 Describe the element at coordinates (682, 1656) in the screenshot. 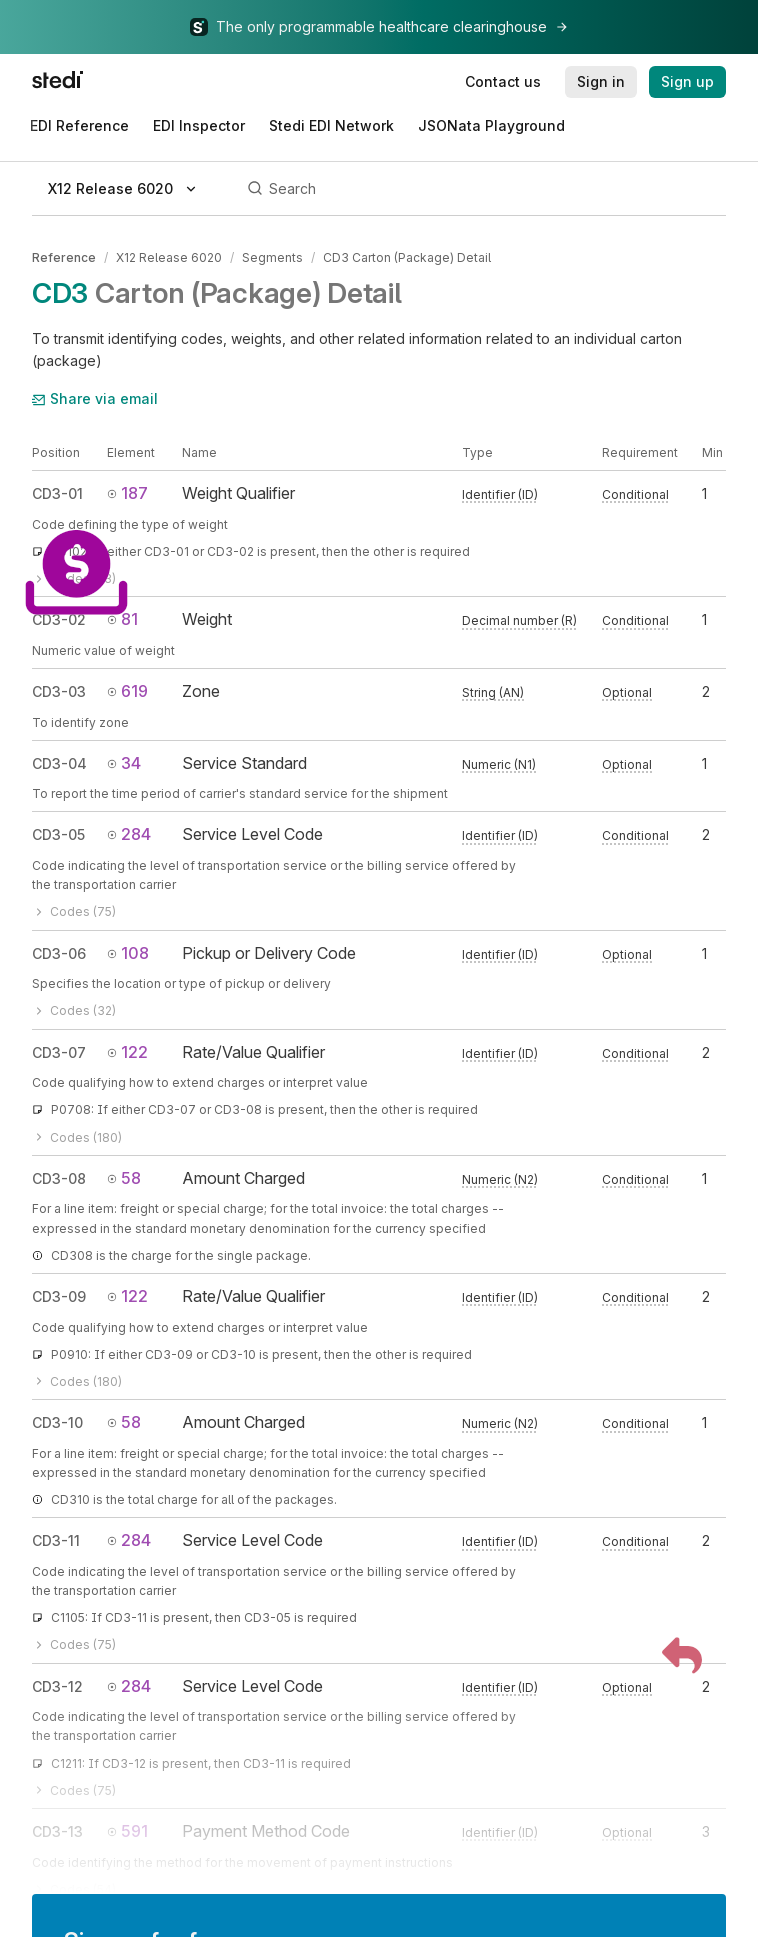

I see `reply to an email or message` at that location.